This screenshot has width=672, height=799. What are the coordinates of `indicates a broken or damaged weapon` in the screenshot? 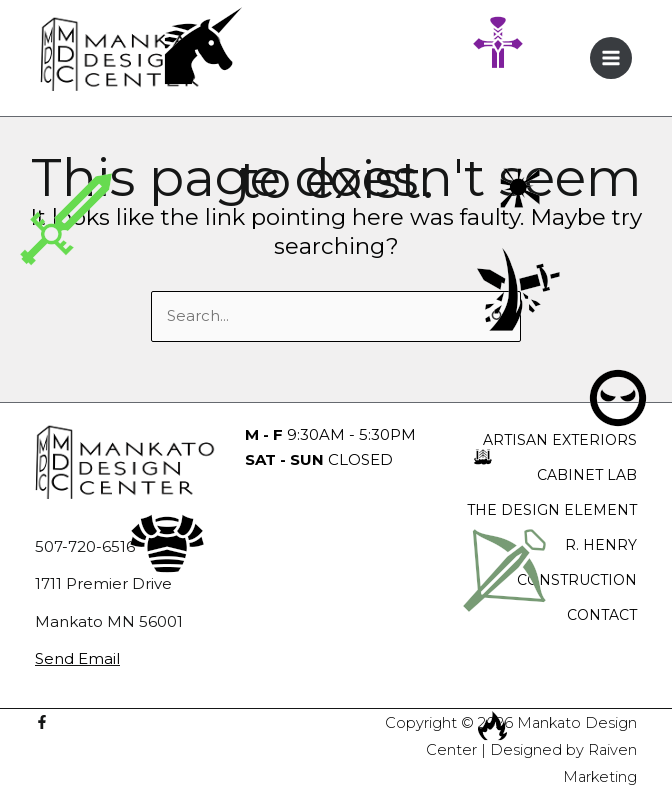 It's located at (518, 289).